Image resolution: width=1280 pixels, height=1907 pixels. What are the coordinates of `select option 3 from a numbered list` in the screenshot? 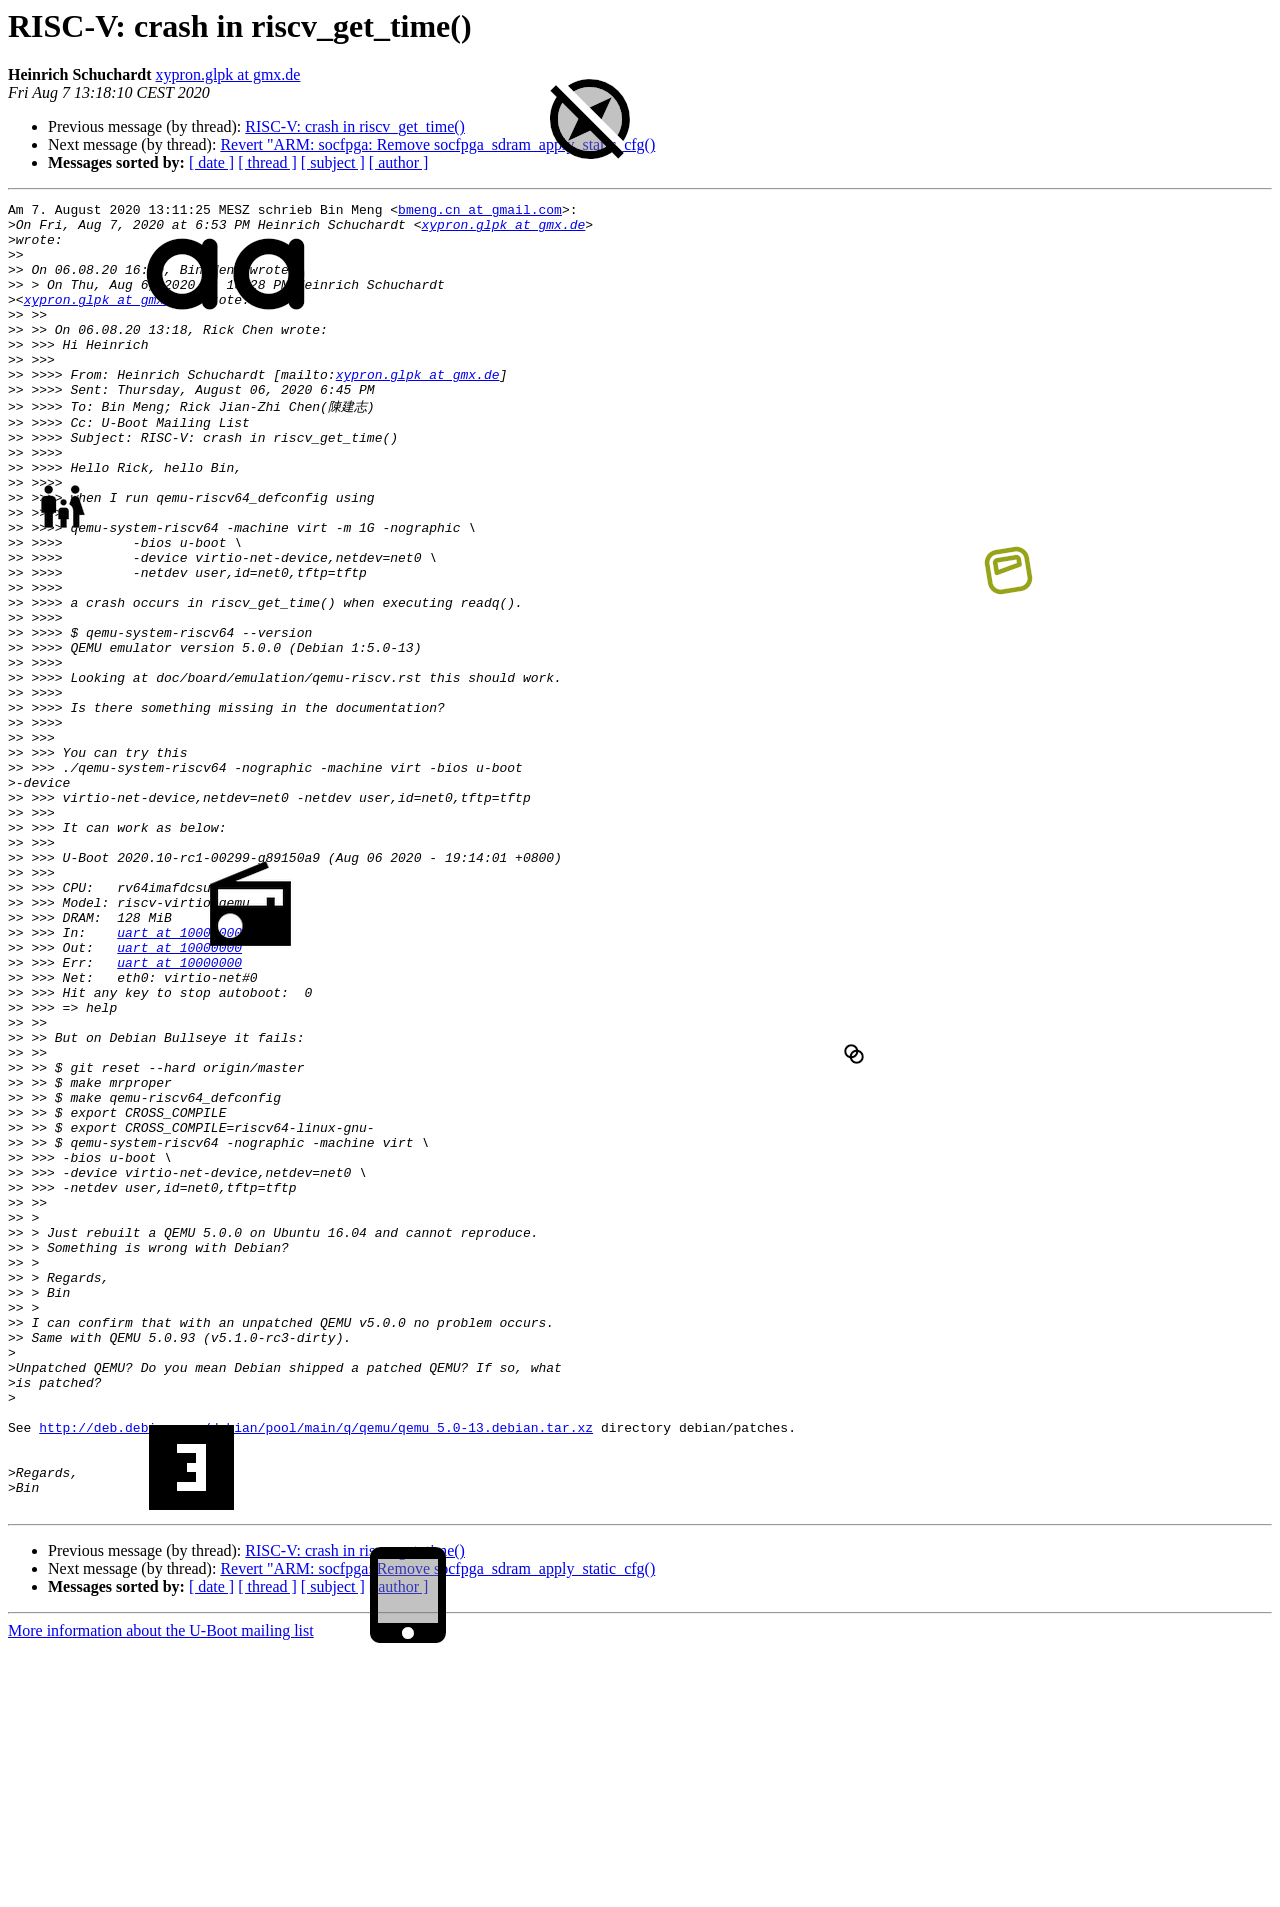 It's located at (191, 1467).